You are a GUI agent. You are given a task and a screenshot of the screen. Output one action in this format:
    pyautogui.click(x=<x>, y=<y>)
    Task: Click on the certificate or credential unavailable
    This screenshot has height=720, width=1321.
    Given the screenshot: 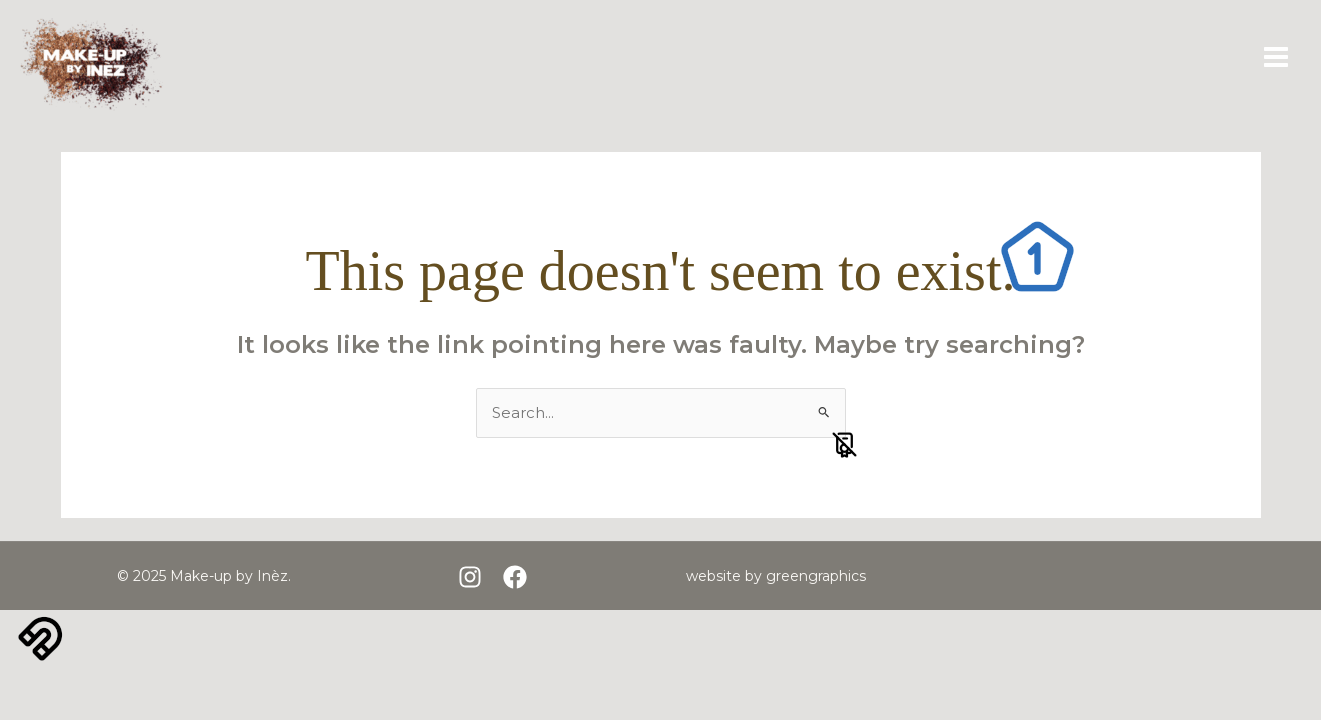 What is the action you would take?
    pyautogui.click(x=844, y=444)
    